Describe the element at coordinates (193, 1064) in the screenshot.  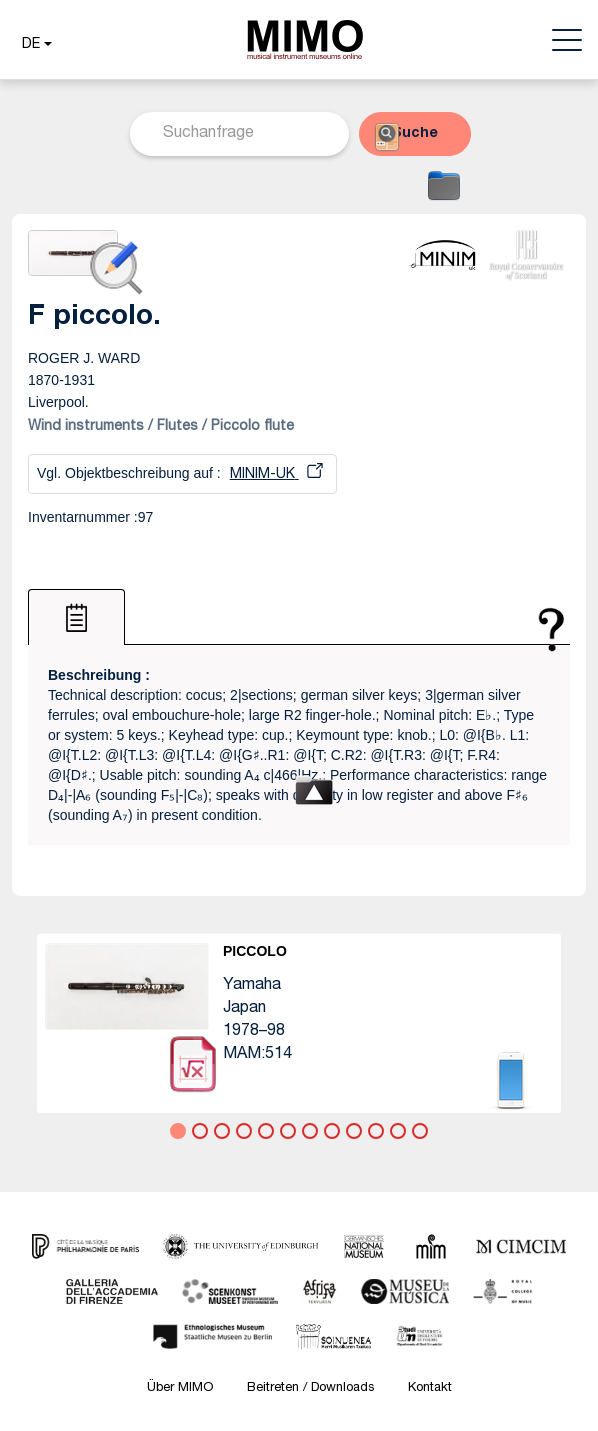
I see `open an opendocument formula template file` at that location.